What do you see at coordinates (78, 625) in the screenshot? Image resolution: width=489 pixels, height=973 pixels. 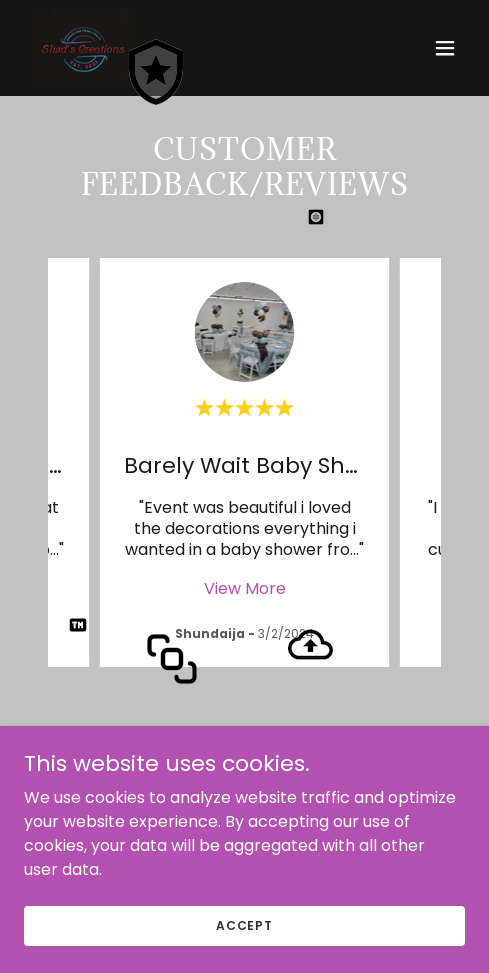 I see `indicates trademarked content or branding` at bounding box center [78, 625].